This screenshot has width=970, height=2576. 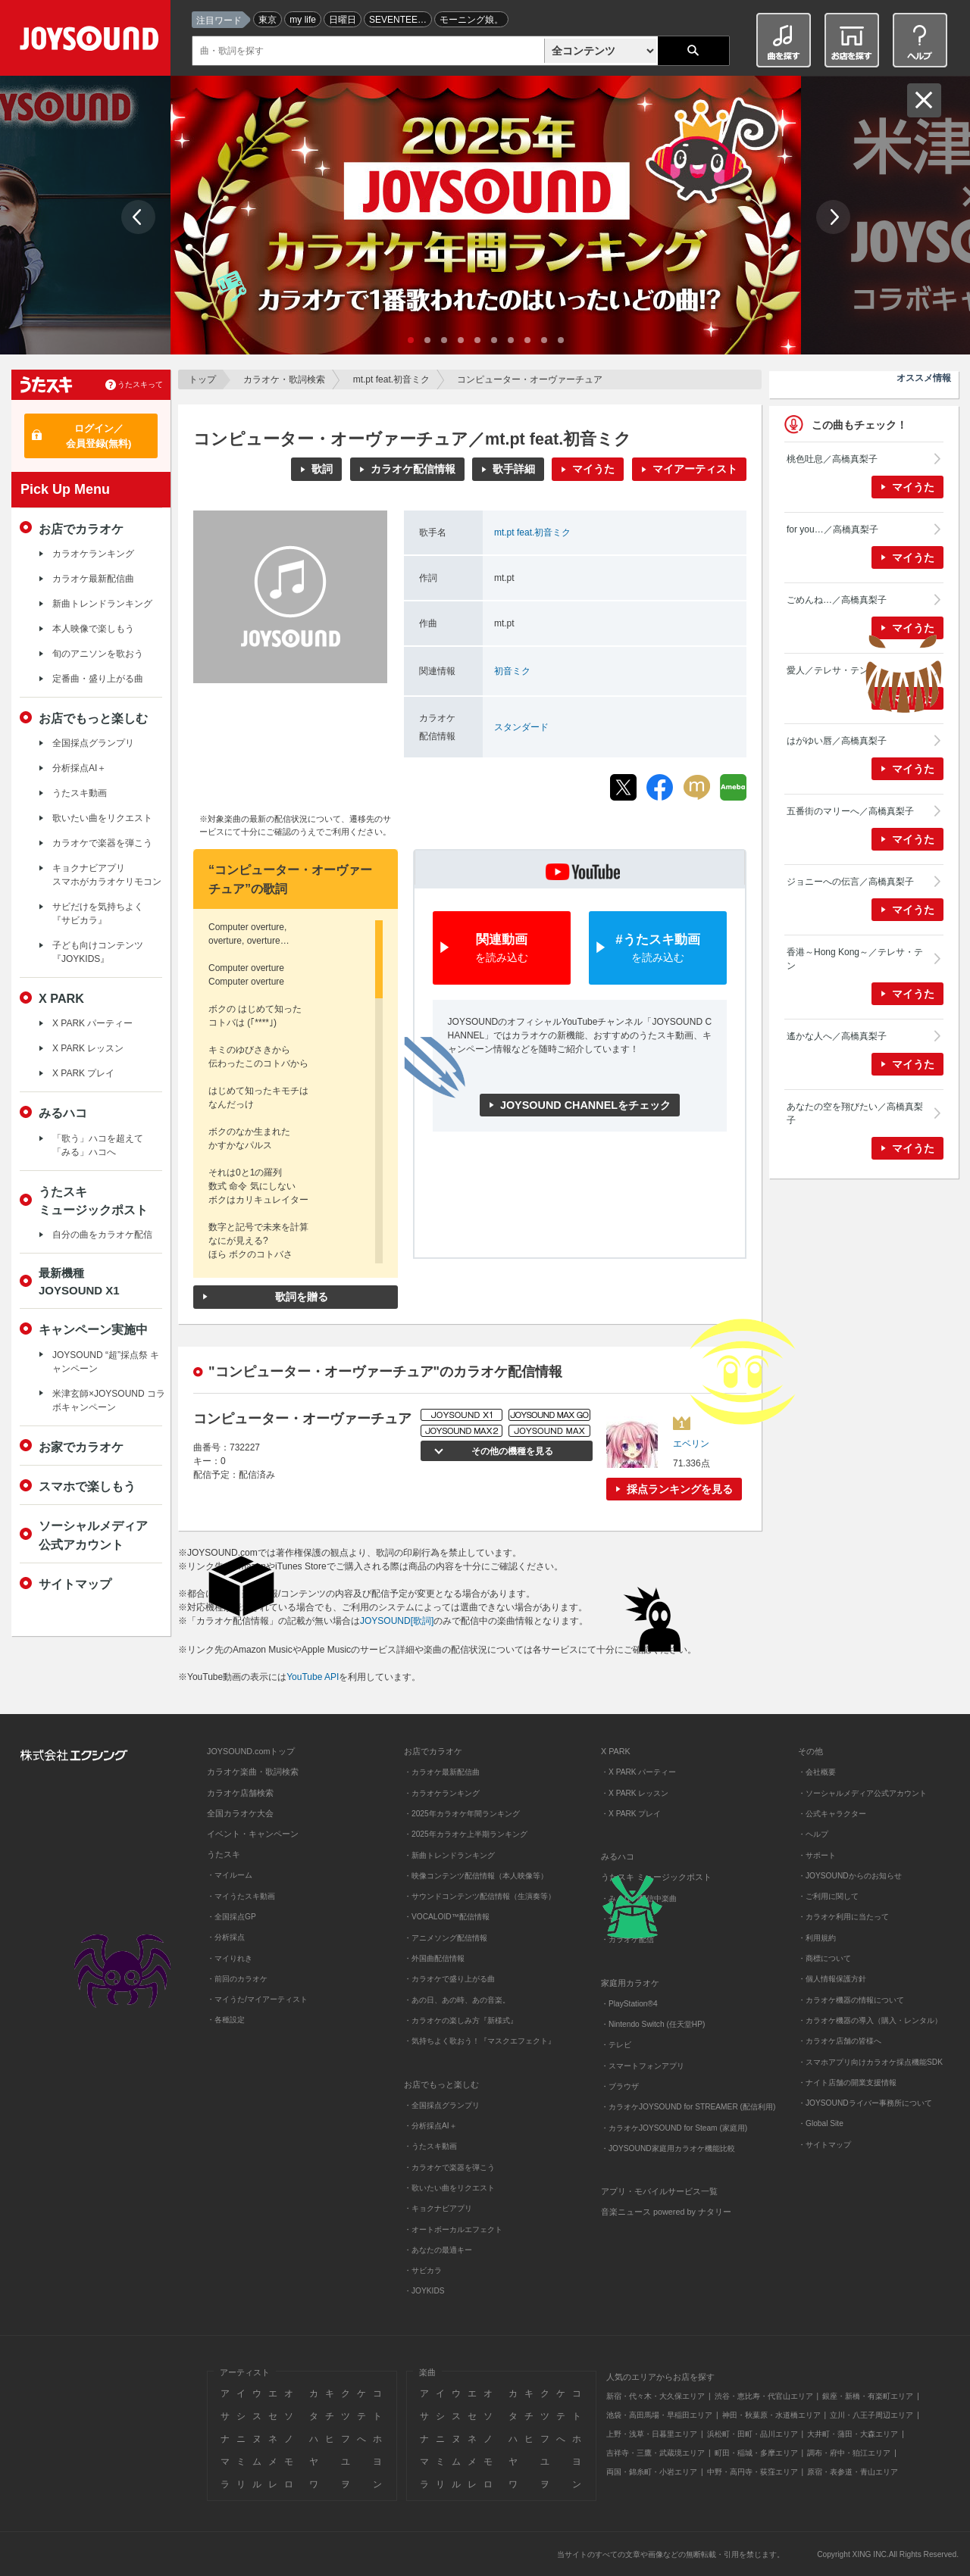 I want to click on indicates bug or pest-related content in a game, so click(x=122, y=1972).